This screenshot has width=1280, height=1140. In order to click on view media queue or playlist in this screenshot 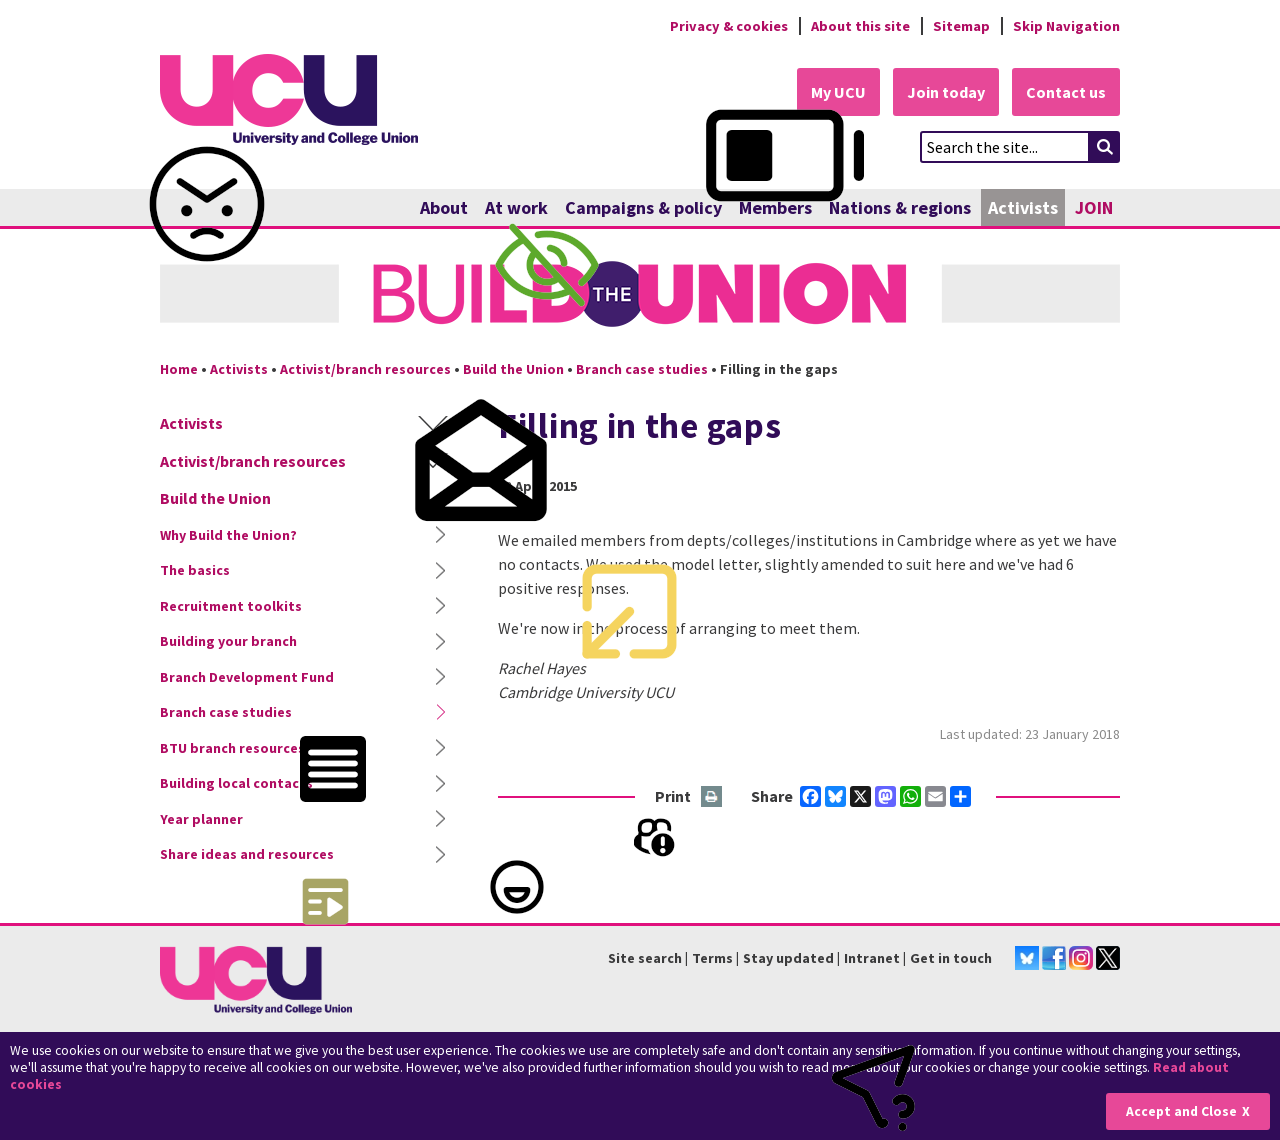, I will do `click(325, 901)`.